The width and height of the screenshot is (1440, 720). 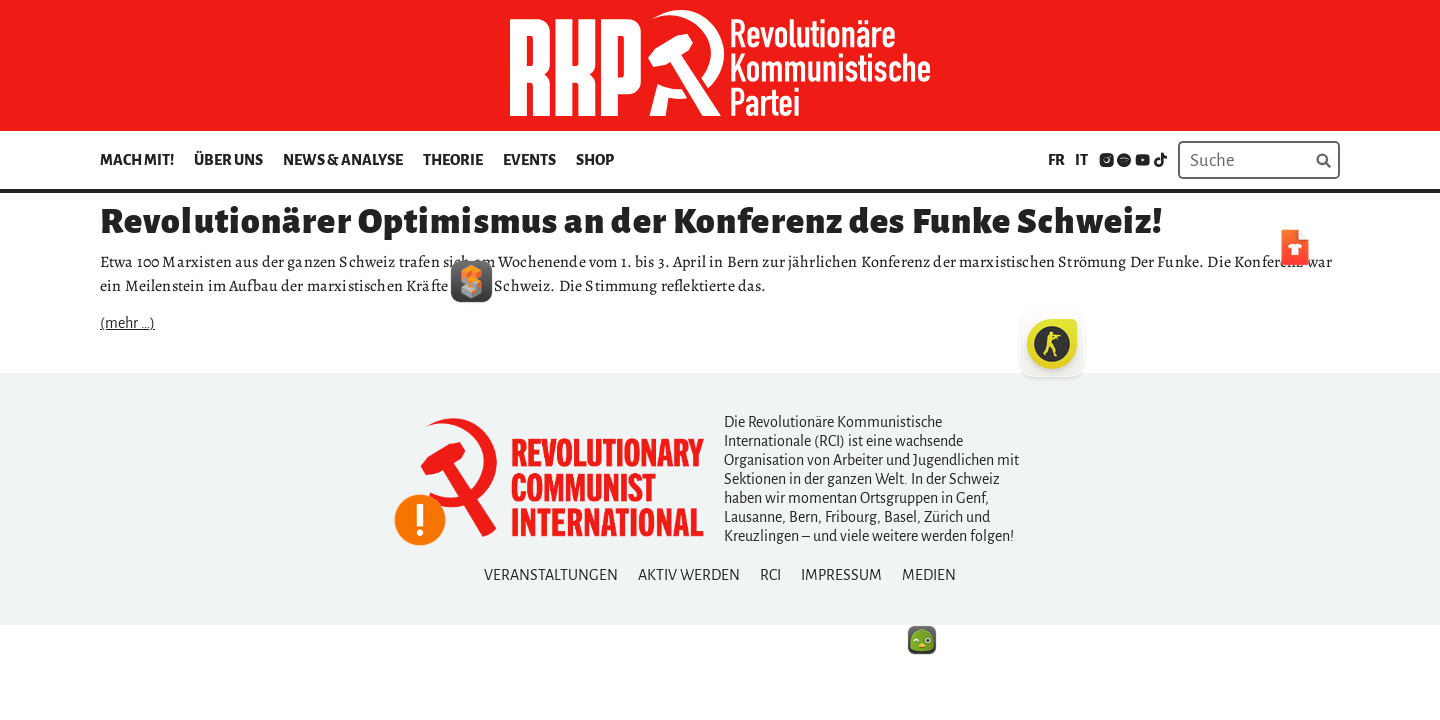 I want to click on open splash app, so click(x=471, y=281).